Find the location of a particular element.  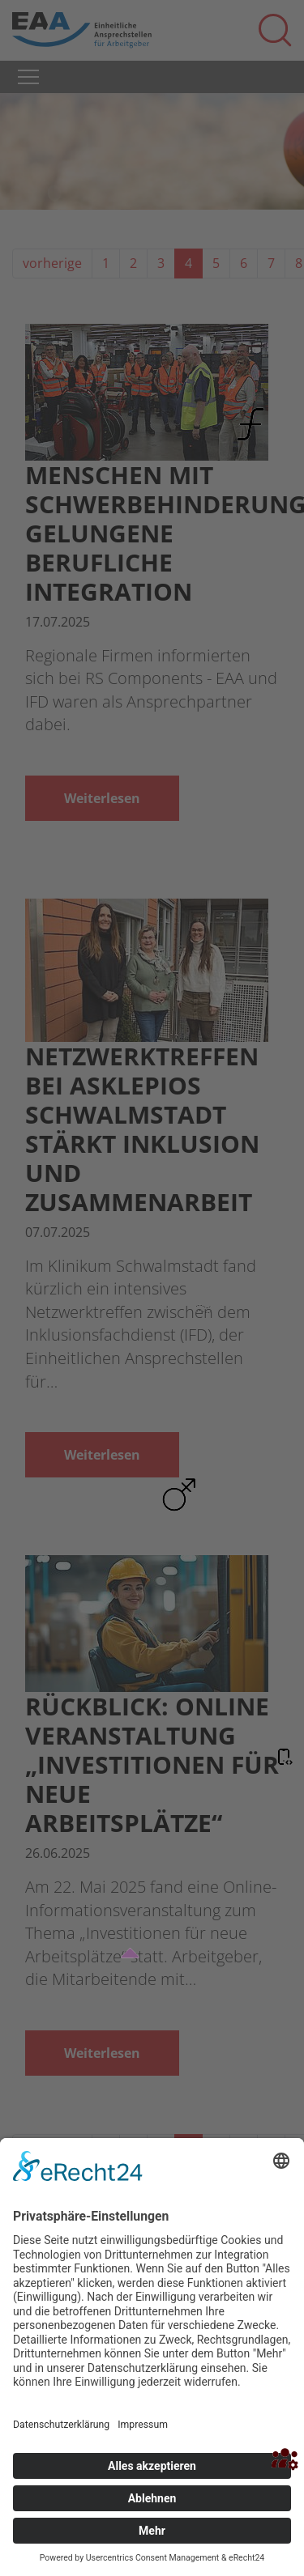

manage user settings and permissions is located at coordinates (285, 2458).